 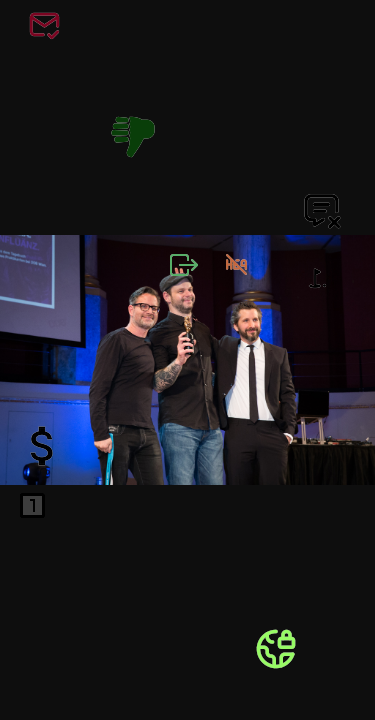 I want to click on email sent successfully, so click(x=44, y=24).